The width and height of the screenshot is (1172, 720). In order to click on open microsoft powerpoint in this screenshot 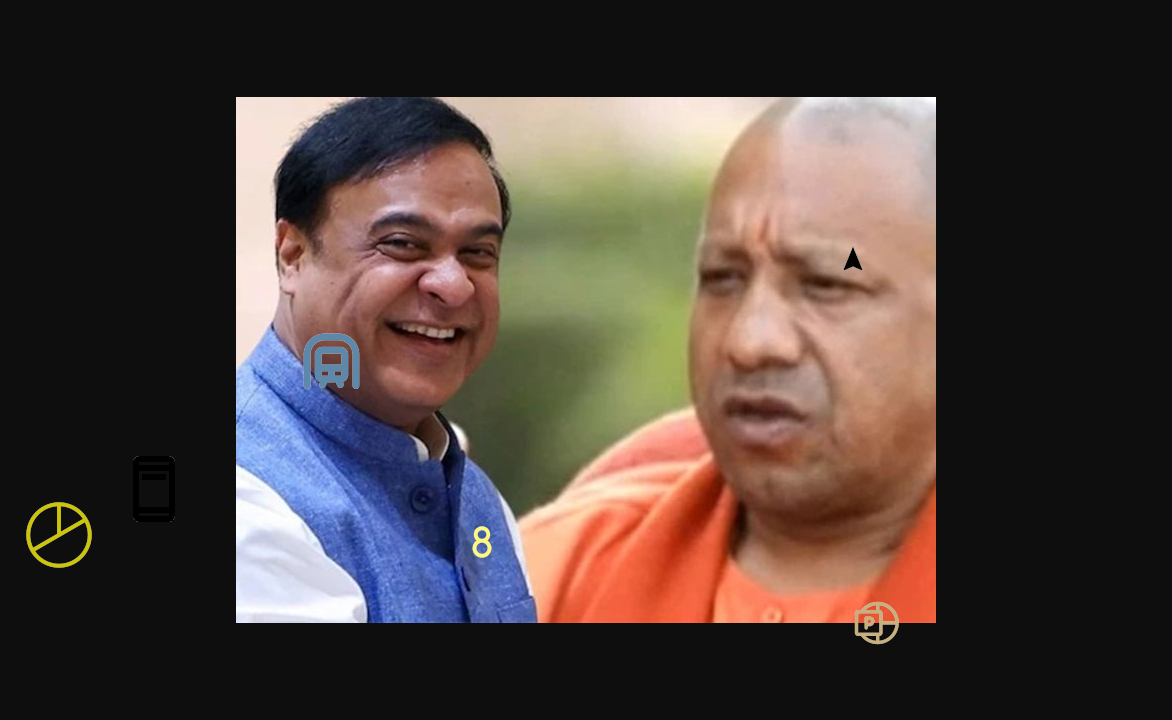, I will do `click(876, 623)`.